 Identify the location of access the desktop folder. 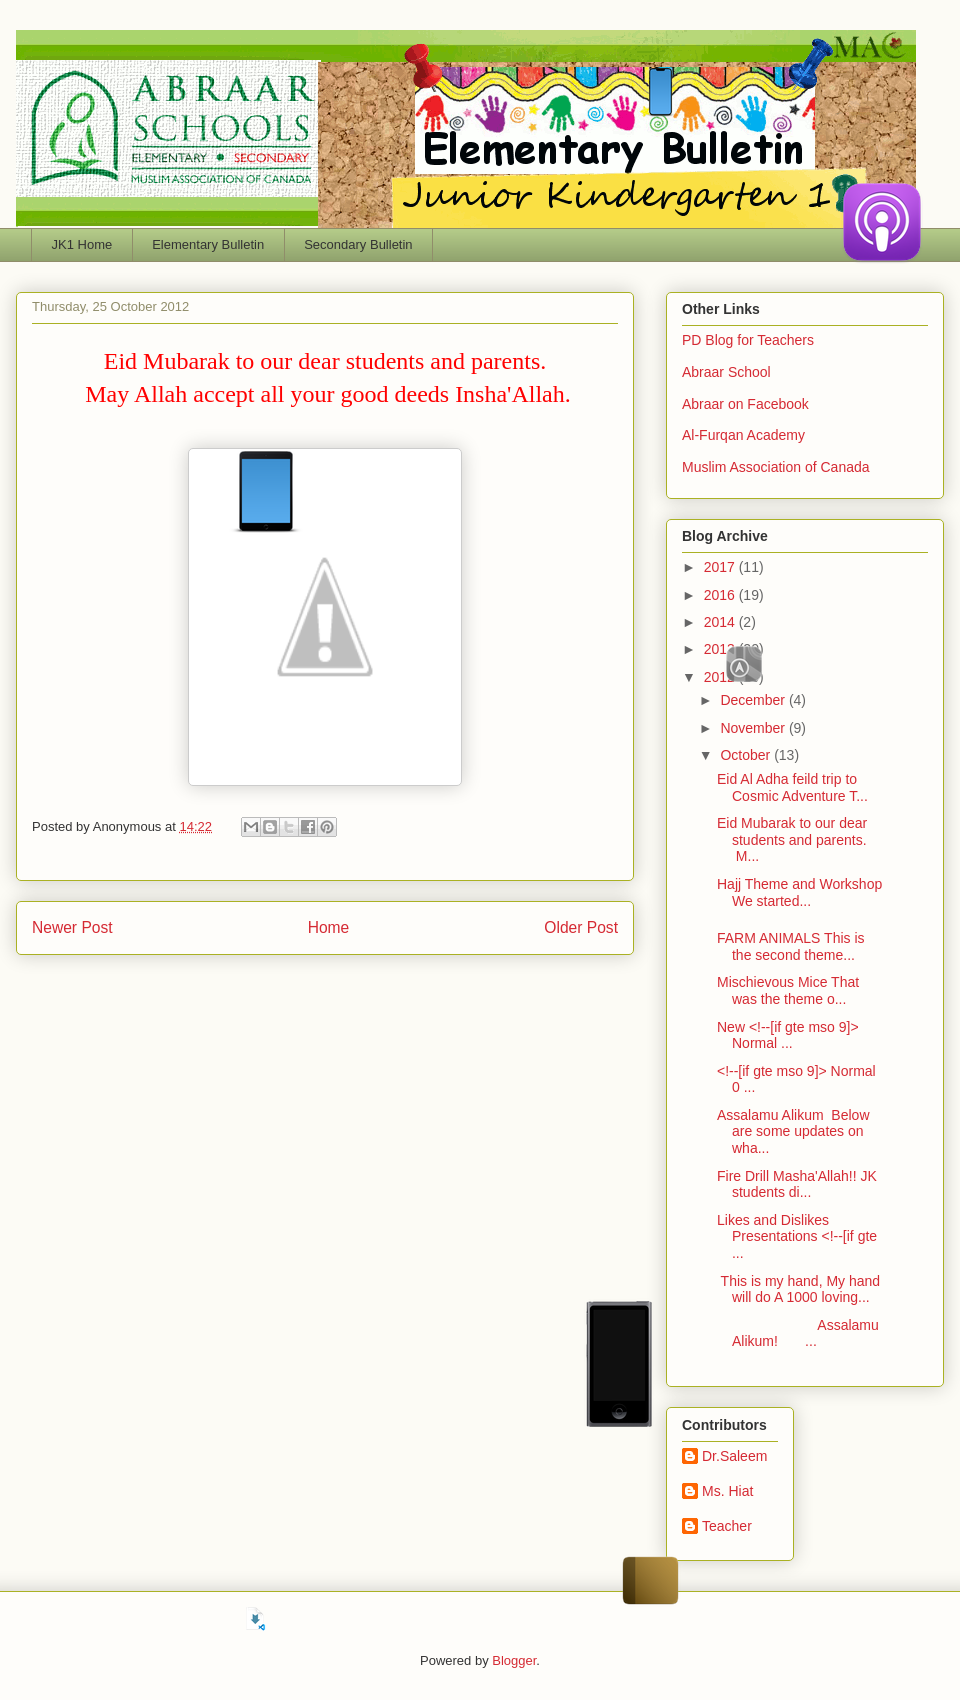
(650, 1578).